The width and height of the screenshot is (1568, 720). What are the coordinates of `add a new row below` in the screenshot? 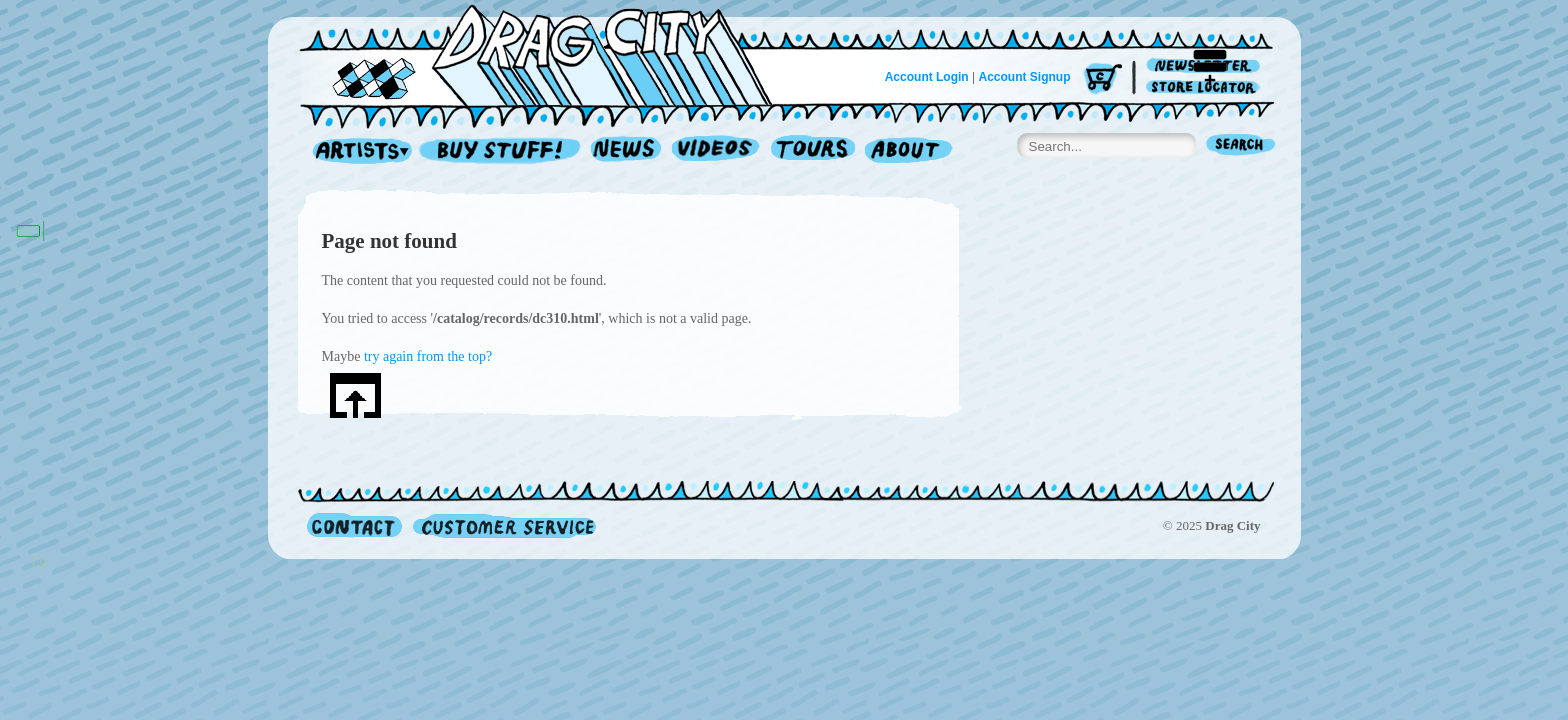 It's located at (1210, 65).